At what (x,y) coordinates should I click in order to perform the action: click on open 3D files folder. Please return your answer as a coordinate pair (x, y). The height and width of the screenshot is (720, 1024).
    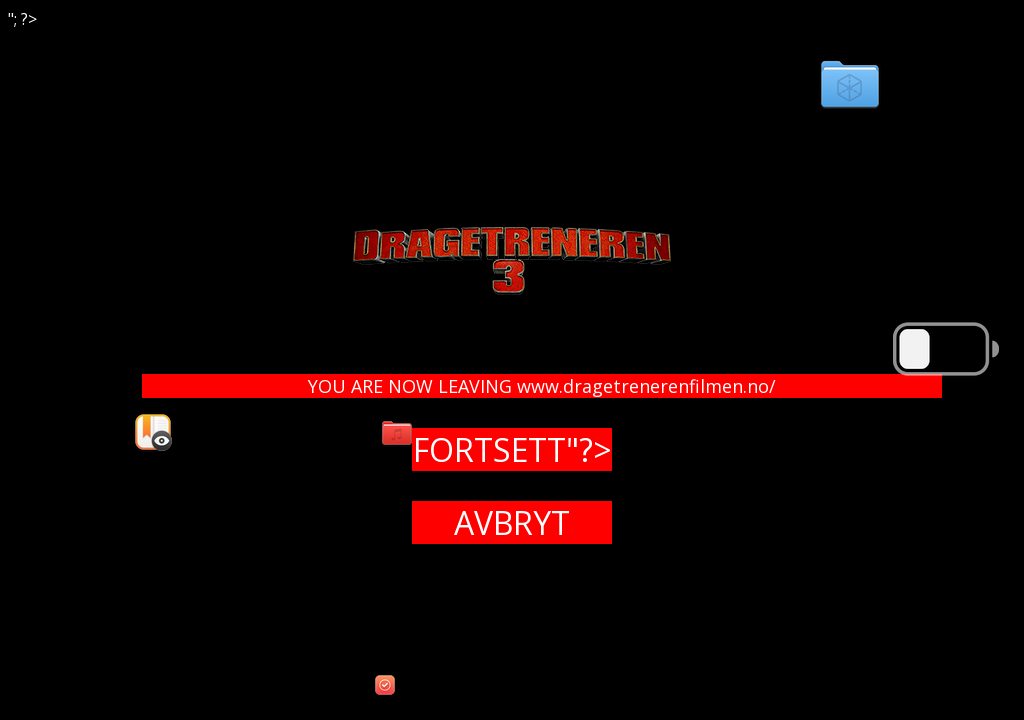
    Looking at the image, I should click on (850, 84).